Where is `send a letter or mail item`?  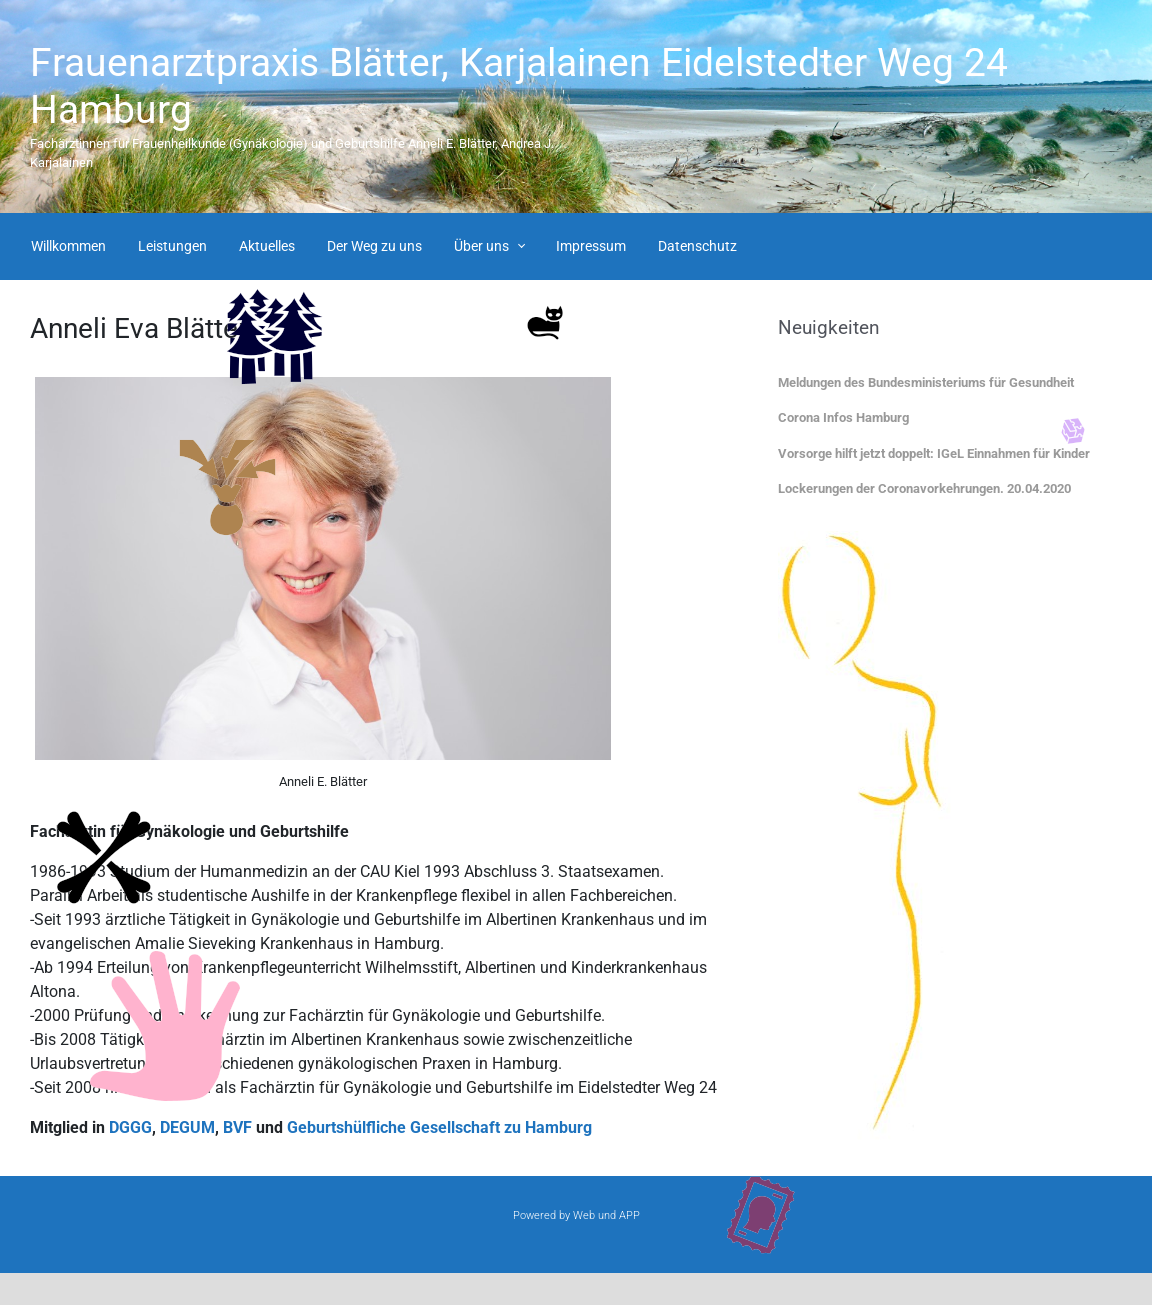 send a letter or mail item is located at coordinates (760, 1215).